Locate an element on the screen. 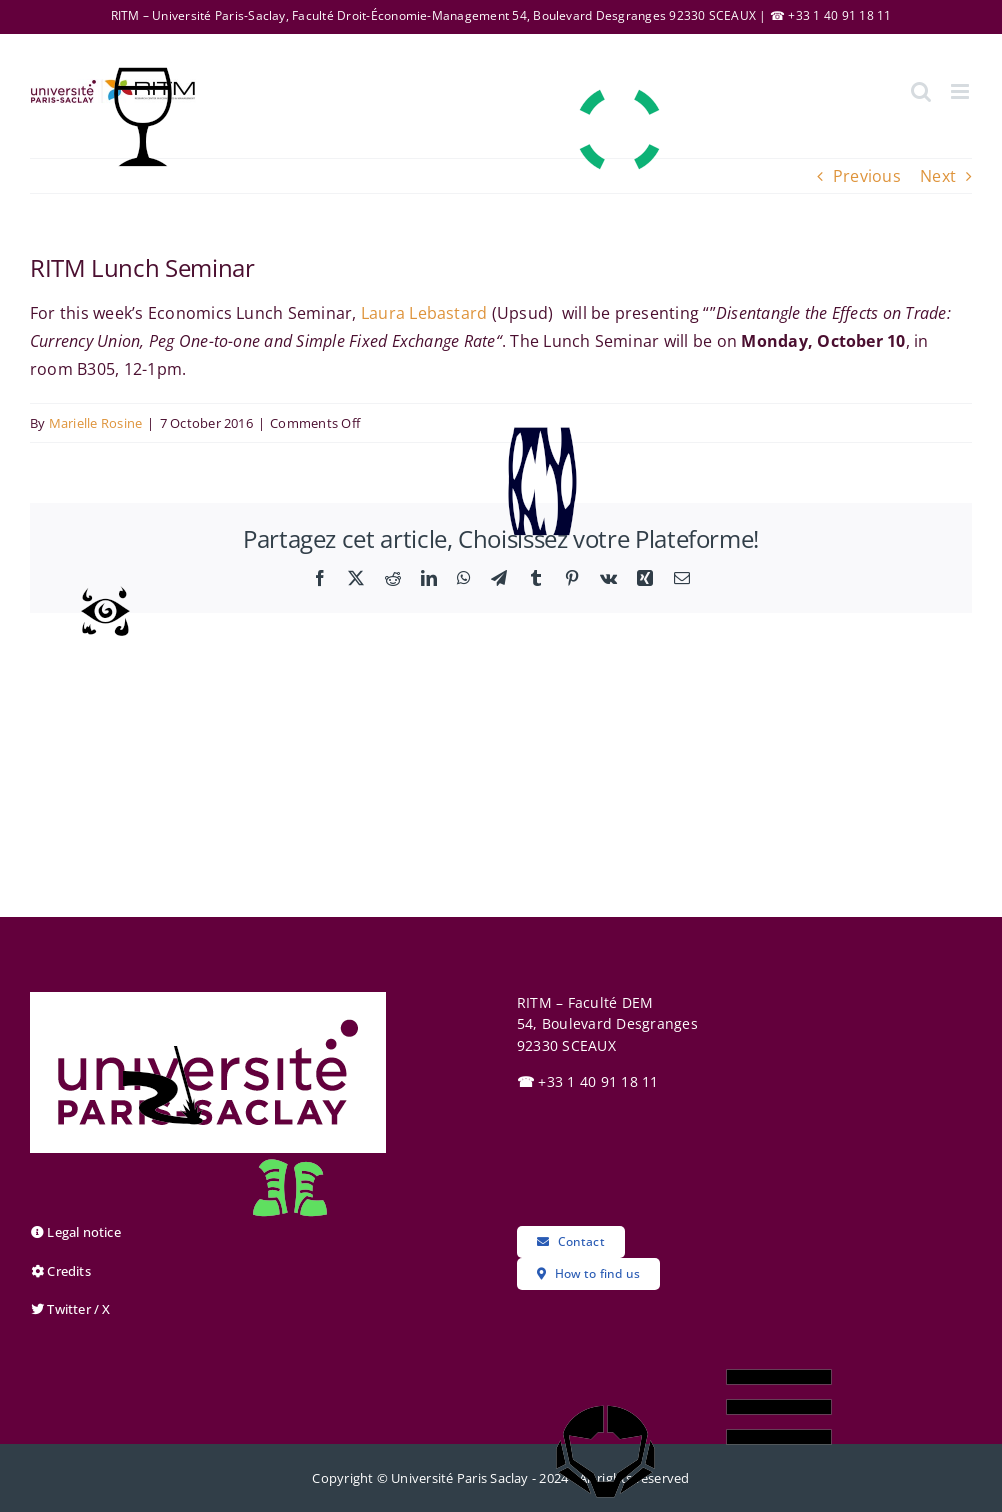  browse wine or beverage options is located at coordinates (143, 117).